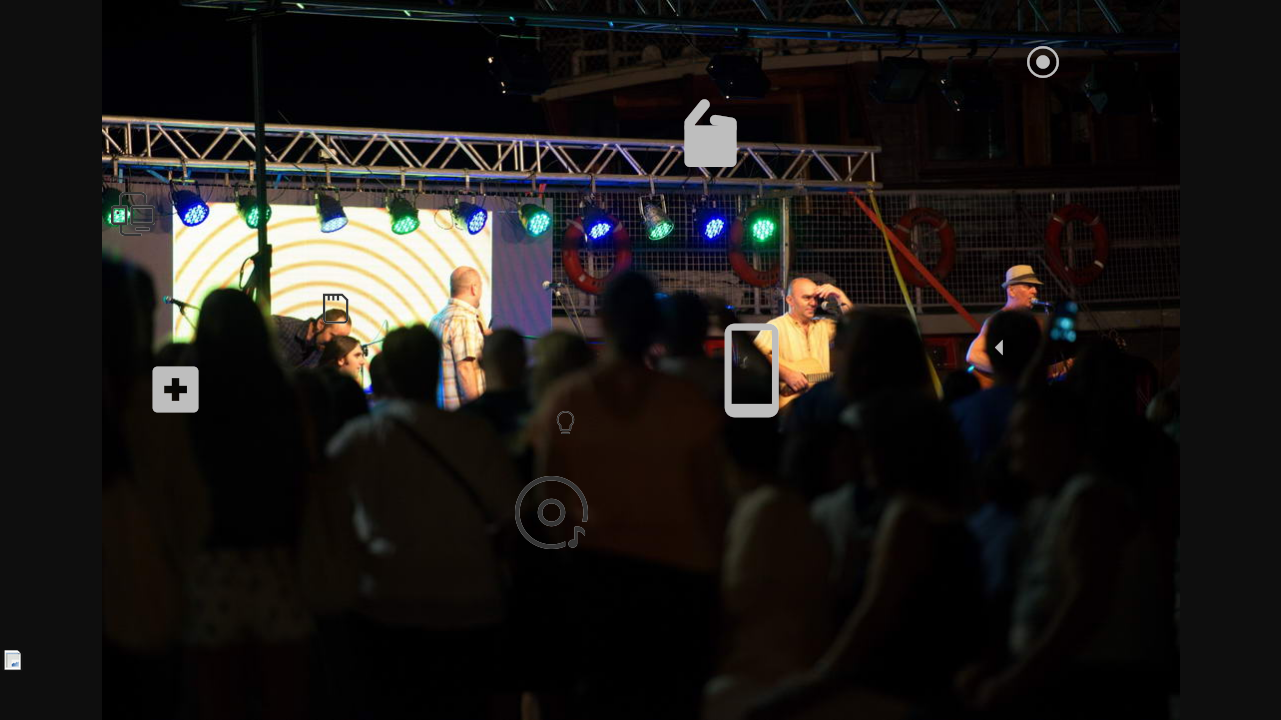  I want to click on navigate to the previous item or screen, so click(999, 347).